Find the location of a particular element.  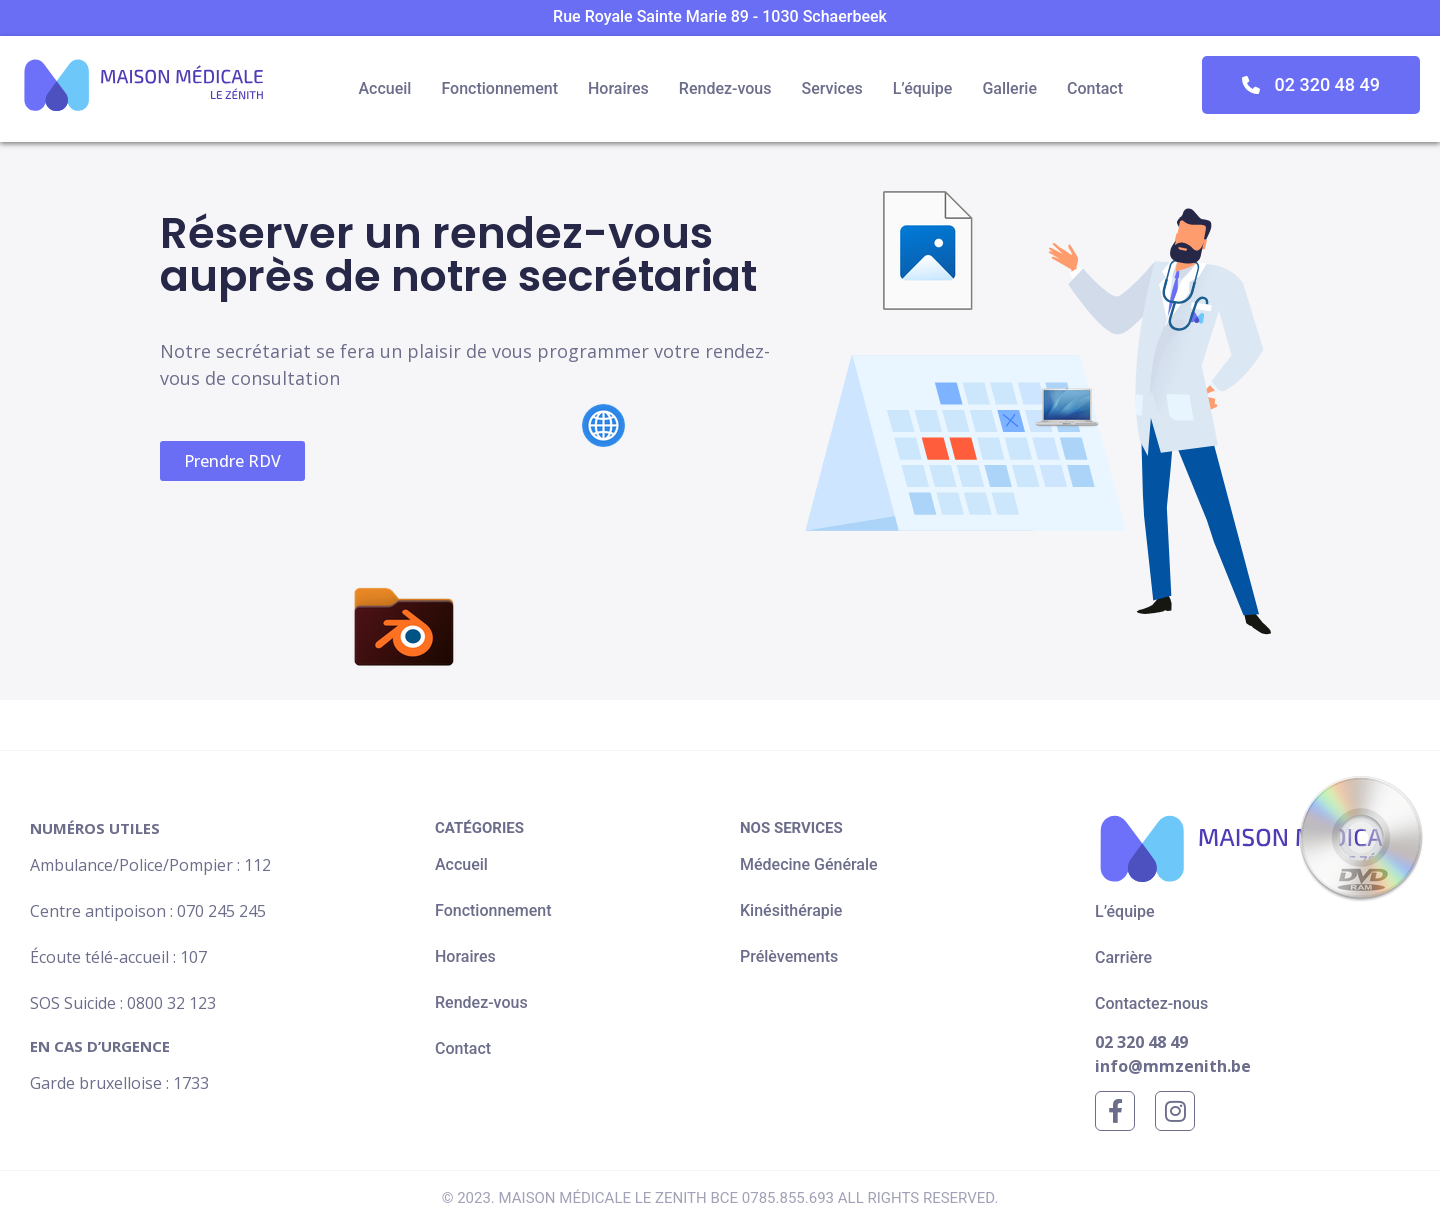

indicates a DVD-RAM disc in the system is located at coordinates (1361, 840).